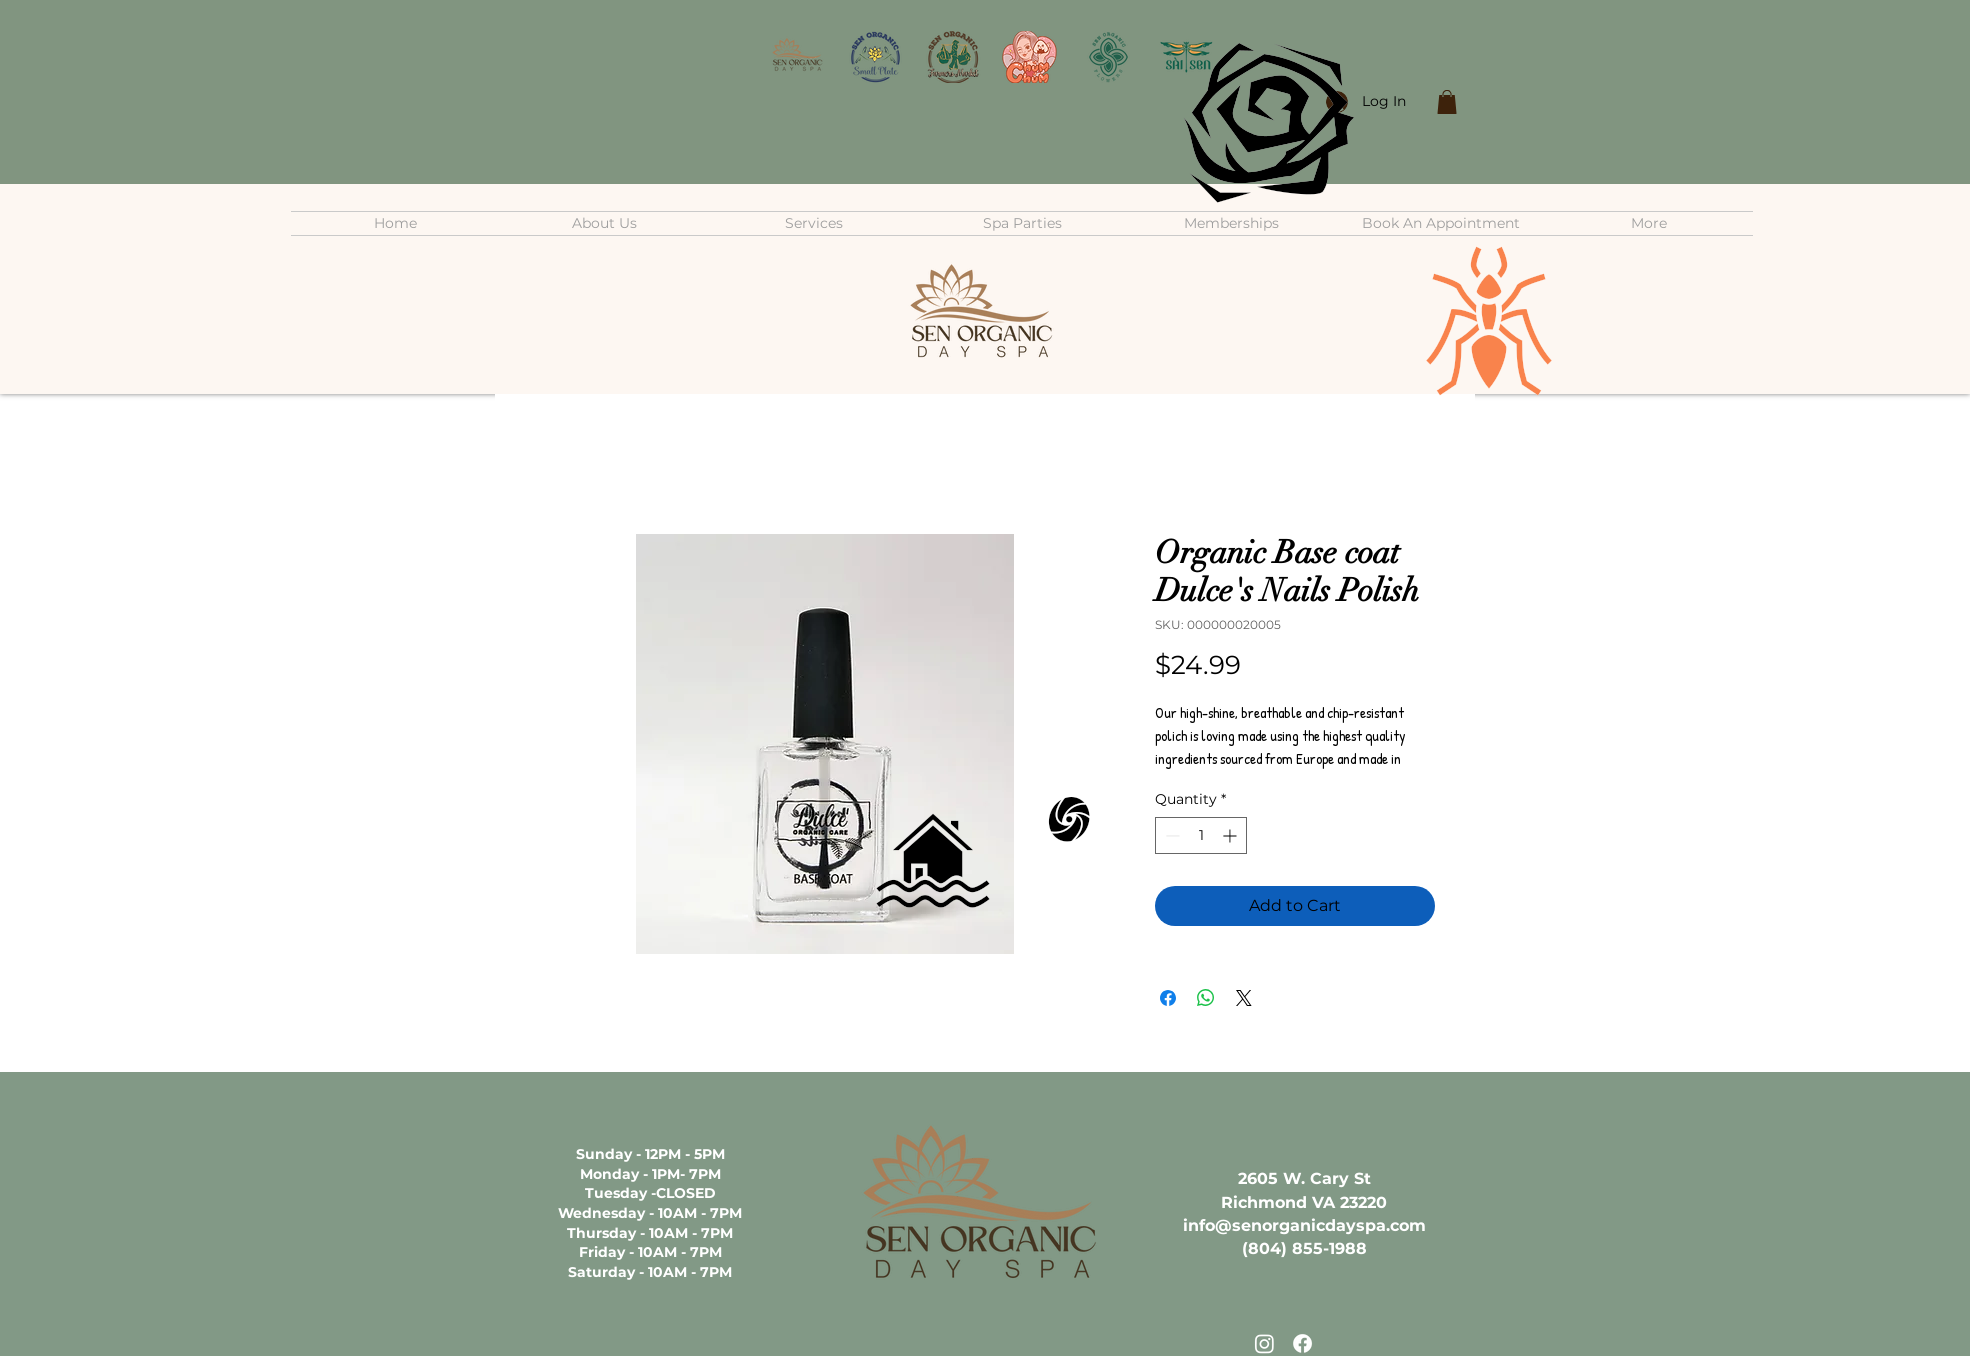 The image size is (1970, 1358). Describe the element at coordinates (1069, 819) in the screenshot. I see `camera shutter or aperture control` at that location.